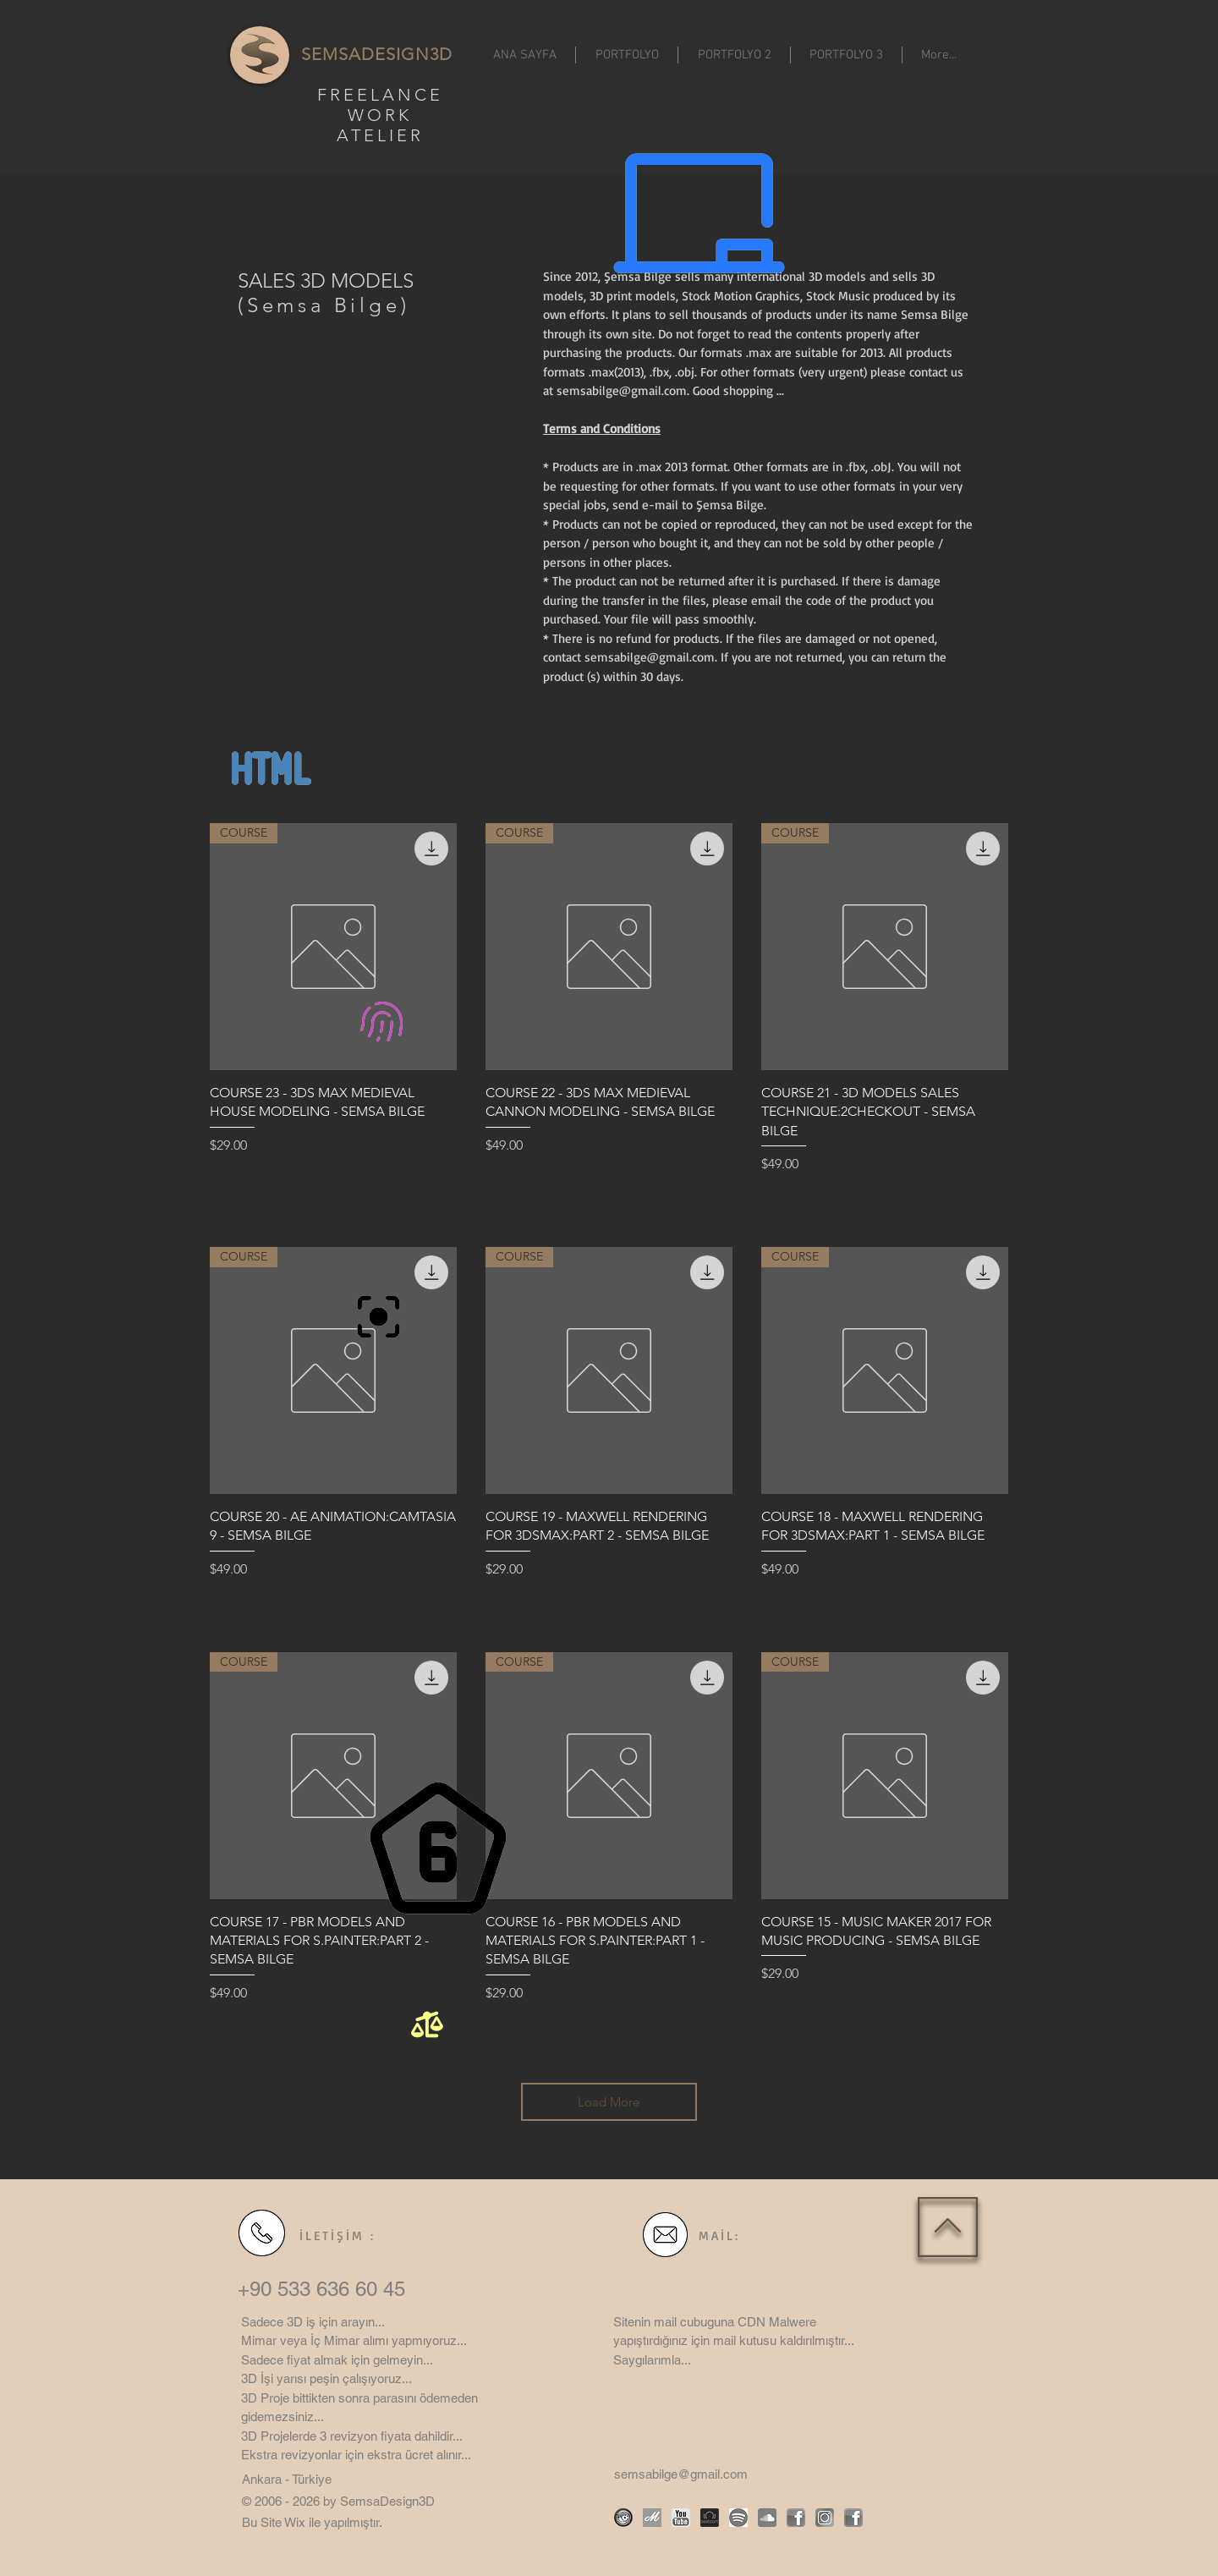  What do you see at coordinates (438, 1852) in the screenshot?
I see `navigate to section 6` at bounding box center [438, 1852].